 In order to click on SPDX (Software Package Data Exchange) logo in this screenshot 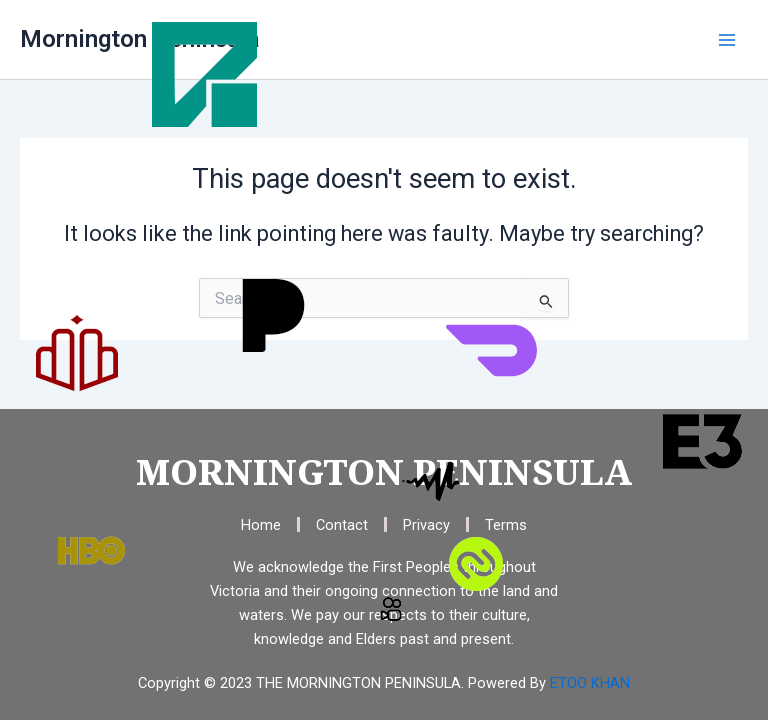, I will do `click(204, 74)`.